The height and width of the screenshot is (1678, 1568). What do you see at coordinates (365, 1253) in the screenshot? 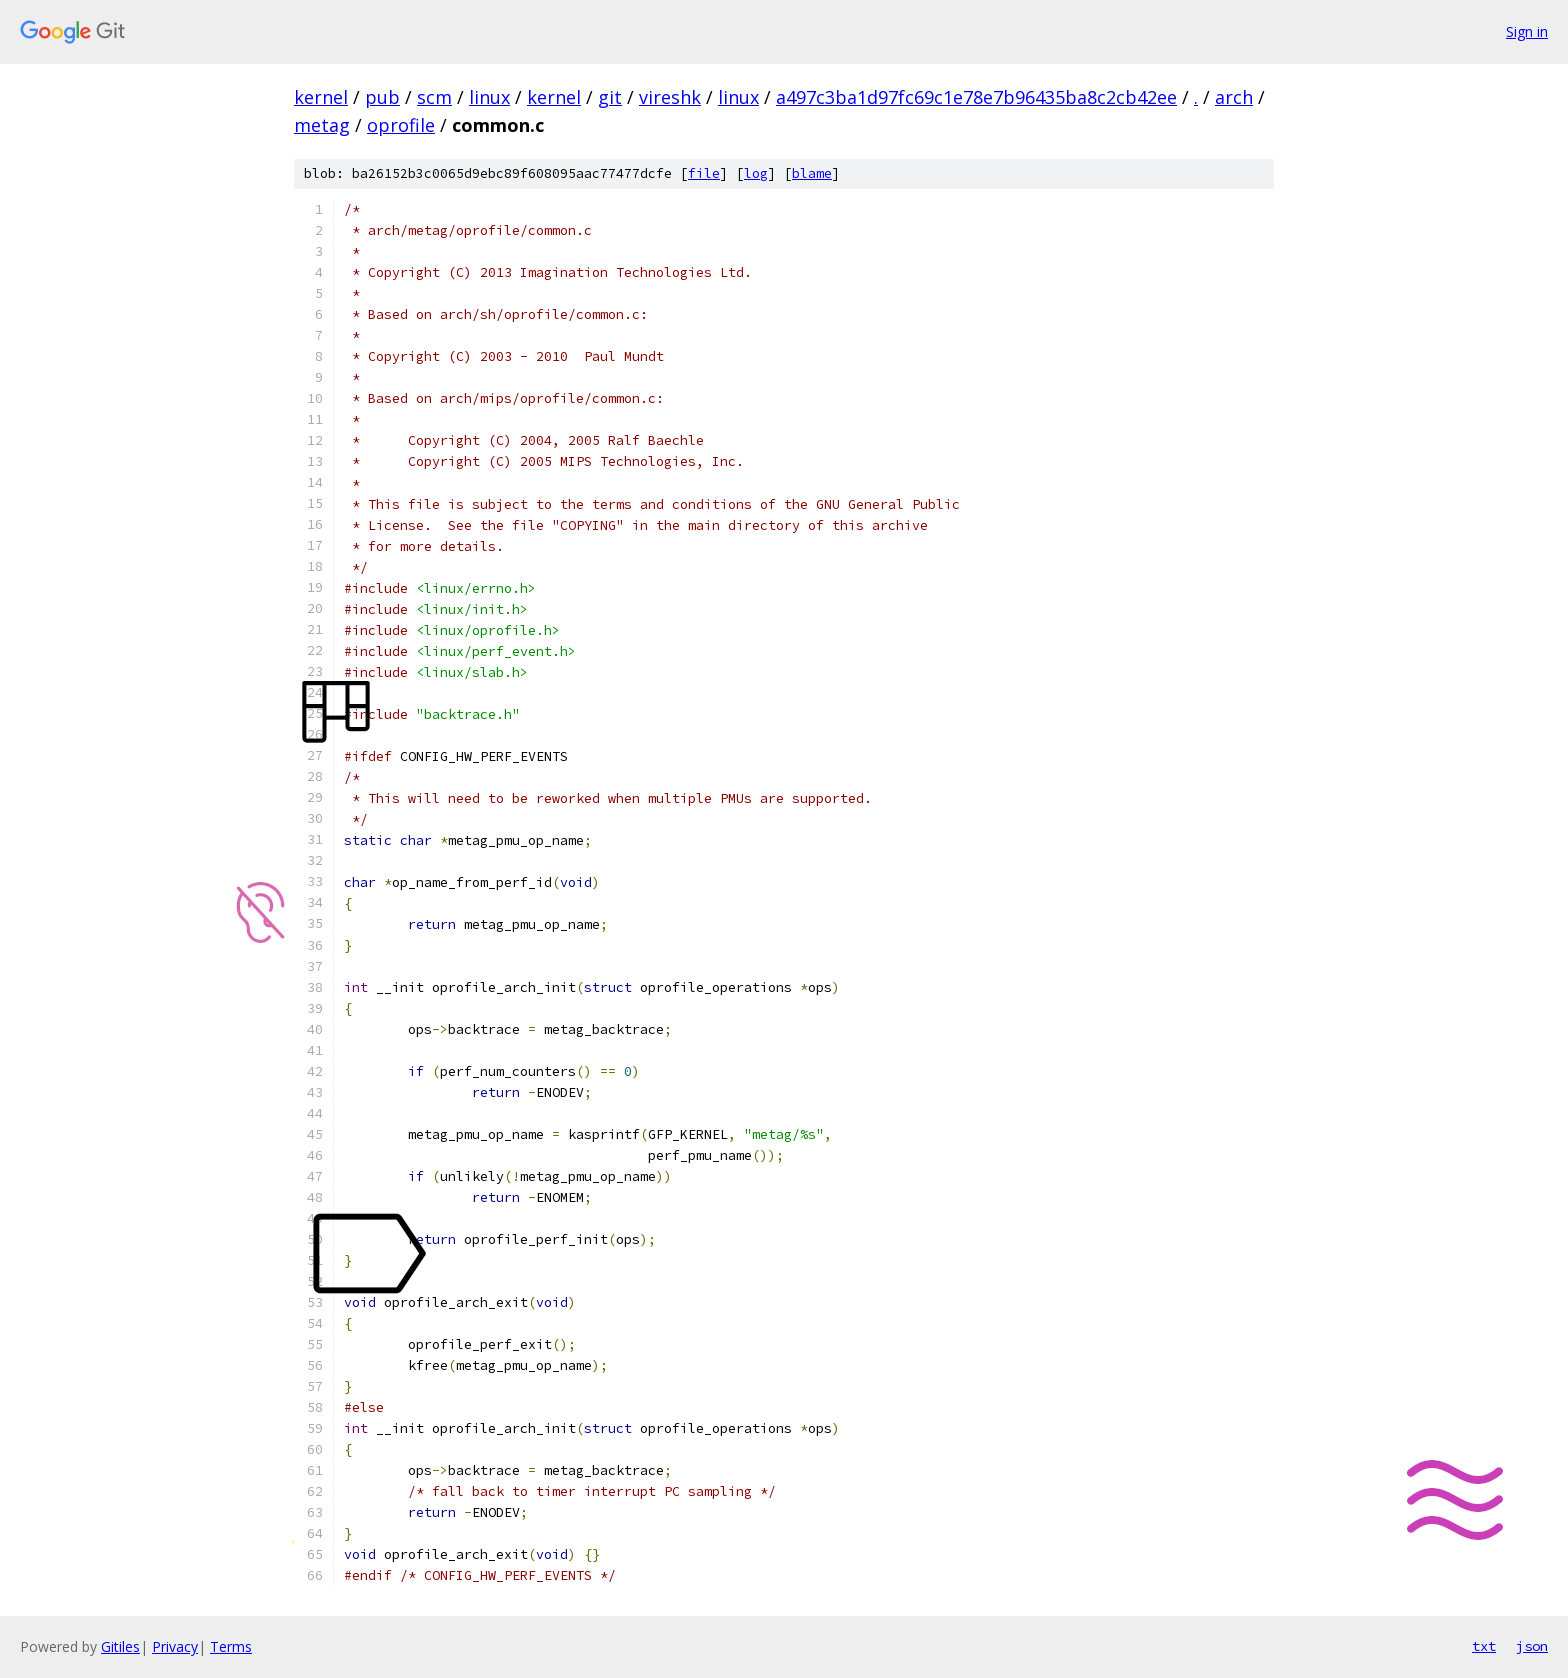
I see `add a tag or label to an item` at bounding box center [365, 1253].